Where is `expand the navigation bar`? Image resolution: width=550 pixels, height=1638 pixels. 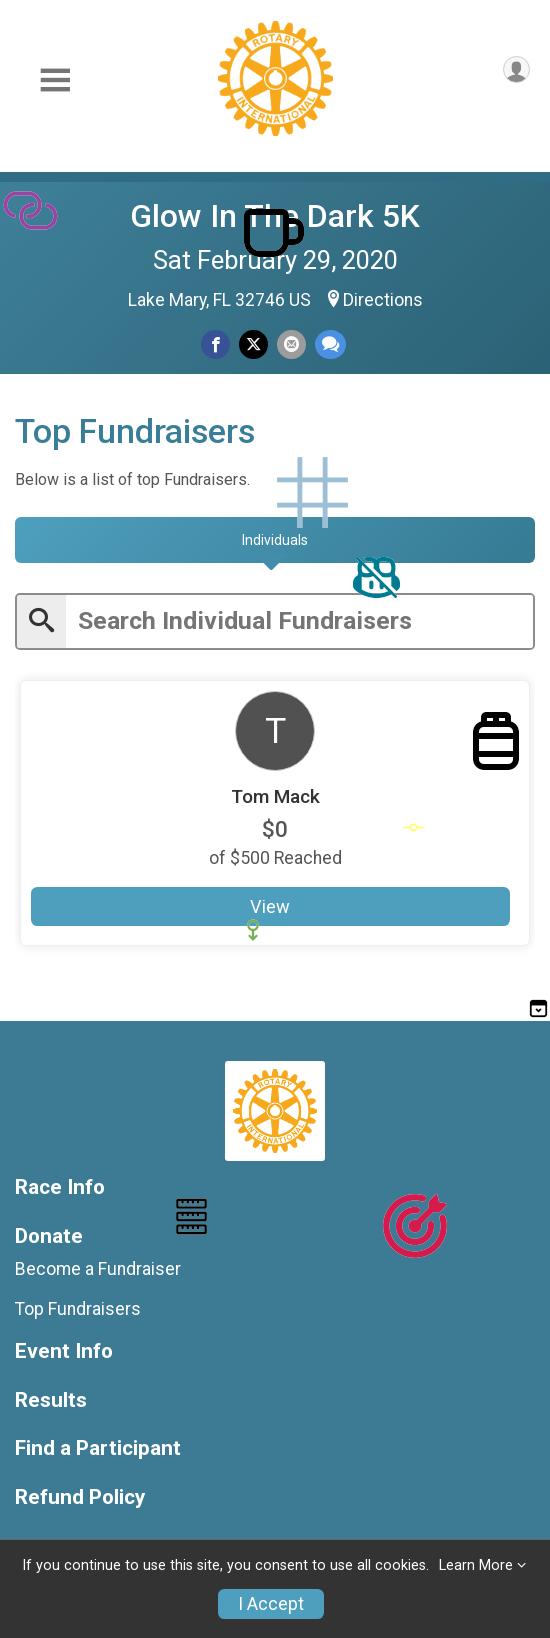 expand the navigation bar is located at coordinates (538, 1008).